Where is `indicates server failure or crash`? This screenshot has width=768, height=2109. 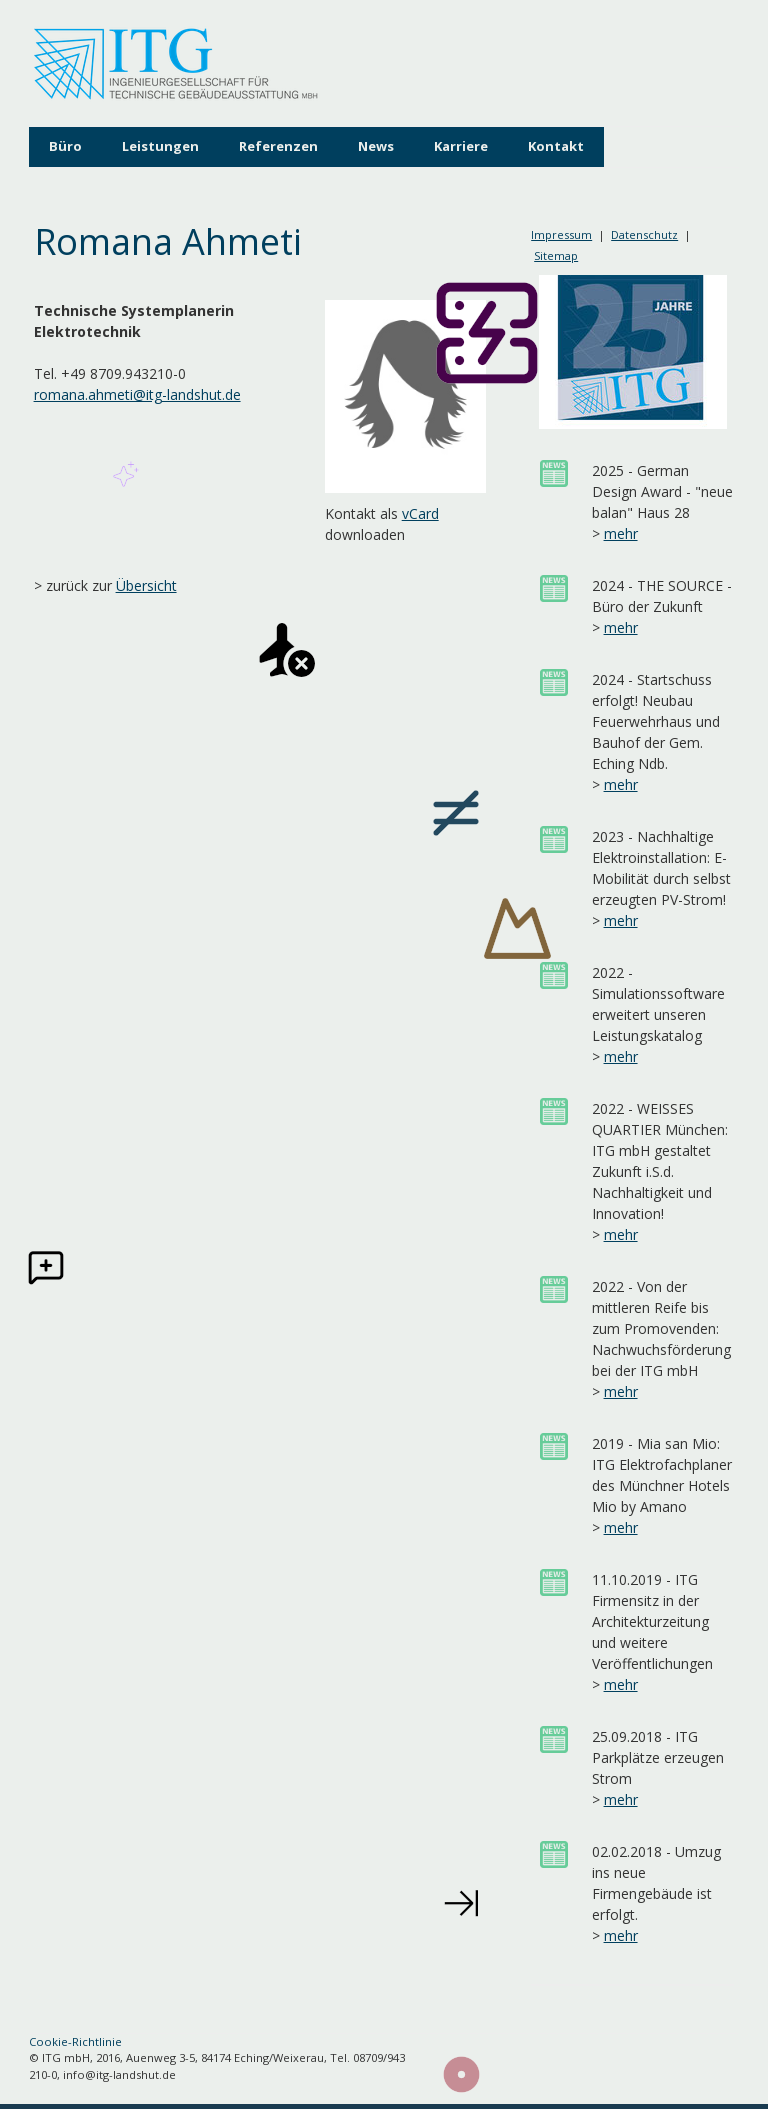
indicates server failure or crash is located at coordinates (487, 333).